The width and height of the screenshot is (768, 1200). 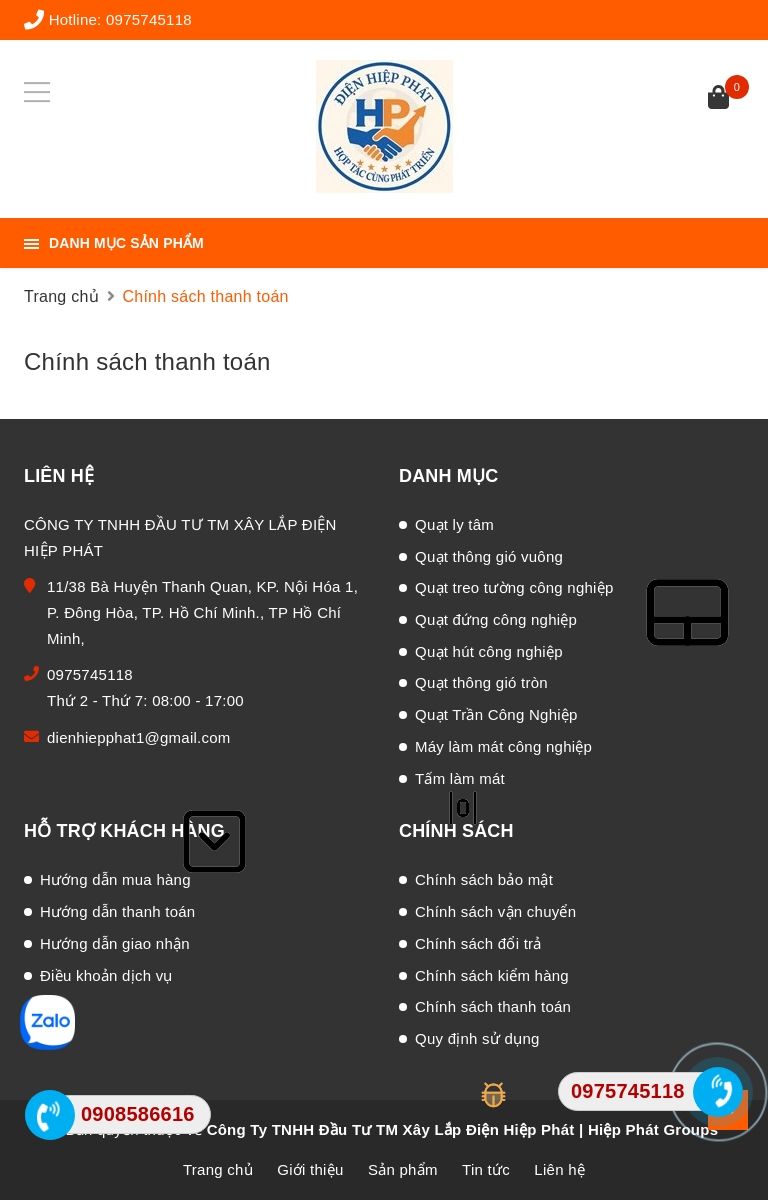 I want to click on report a bug or issue, so click(x=493, y=1094).